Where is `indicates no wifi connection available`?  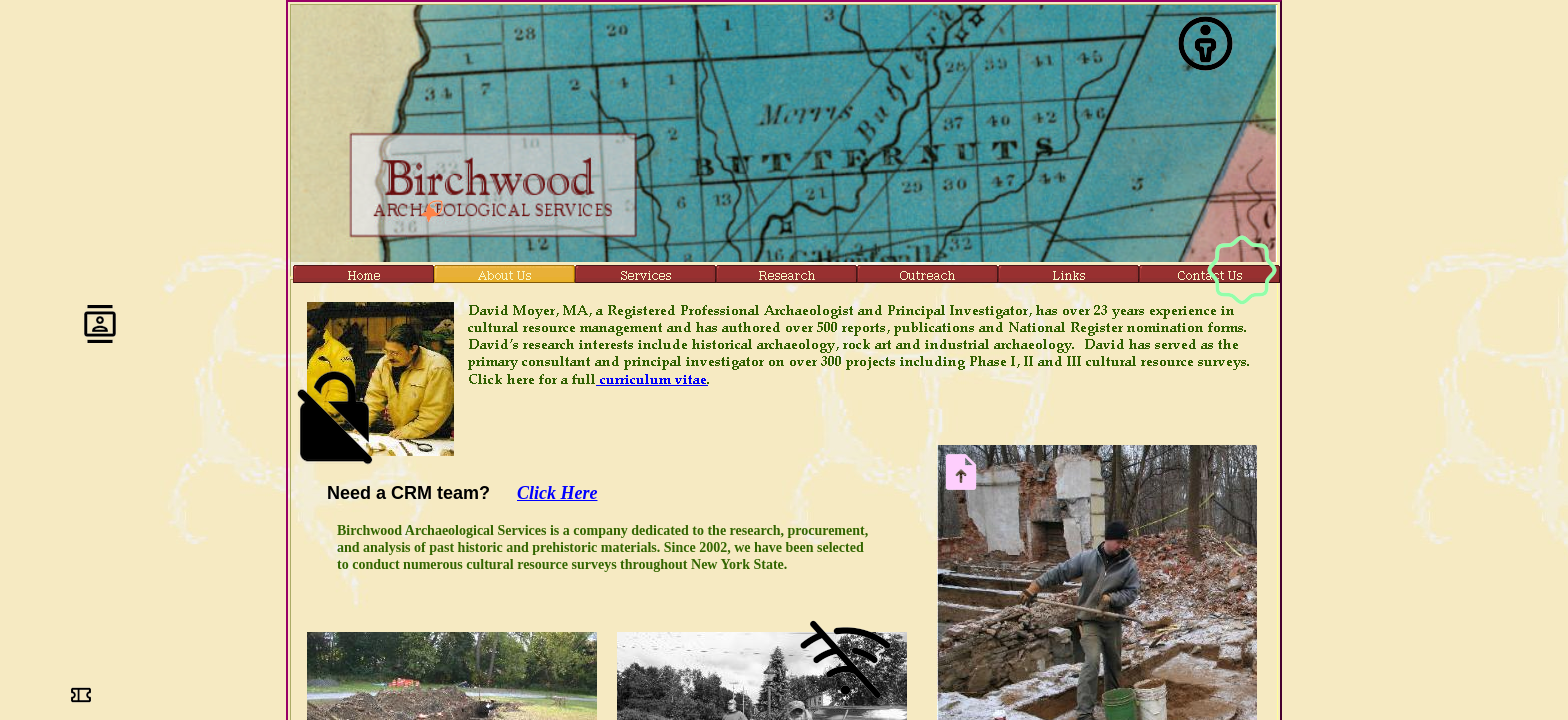
indicates no wifi connection available is located at coordinates (845, 659).